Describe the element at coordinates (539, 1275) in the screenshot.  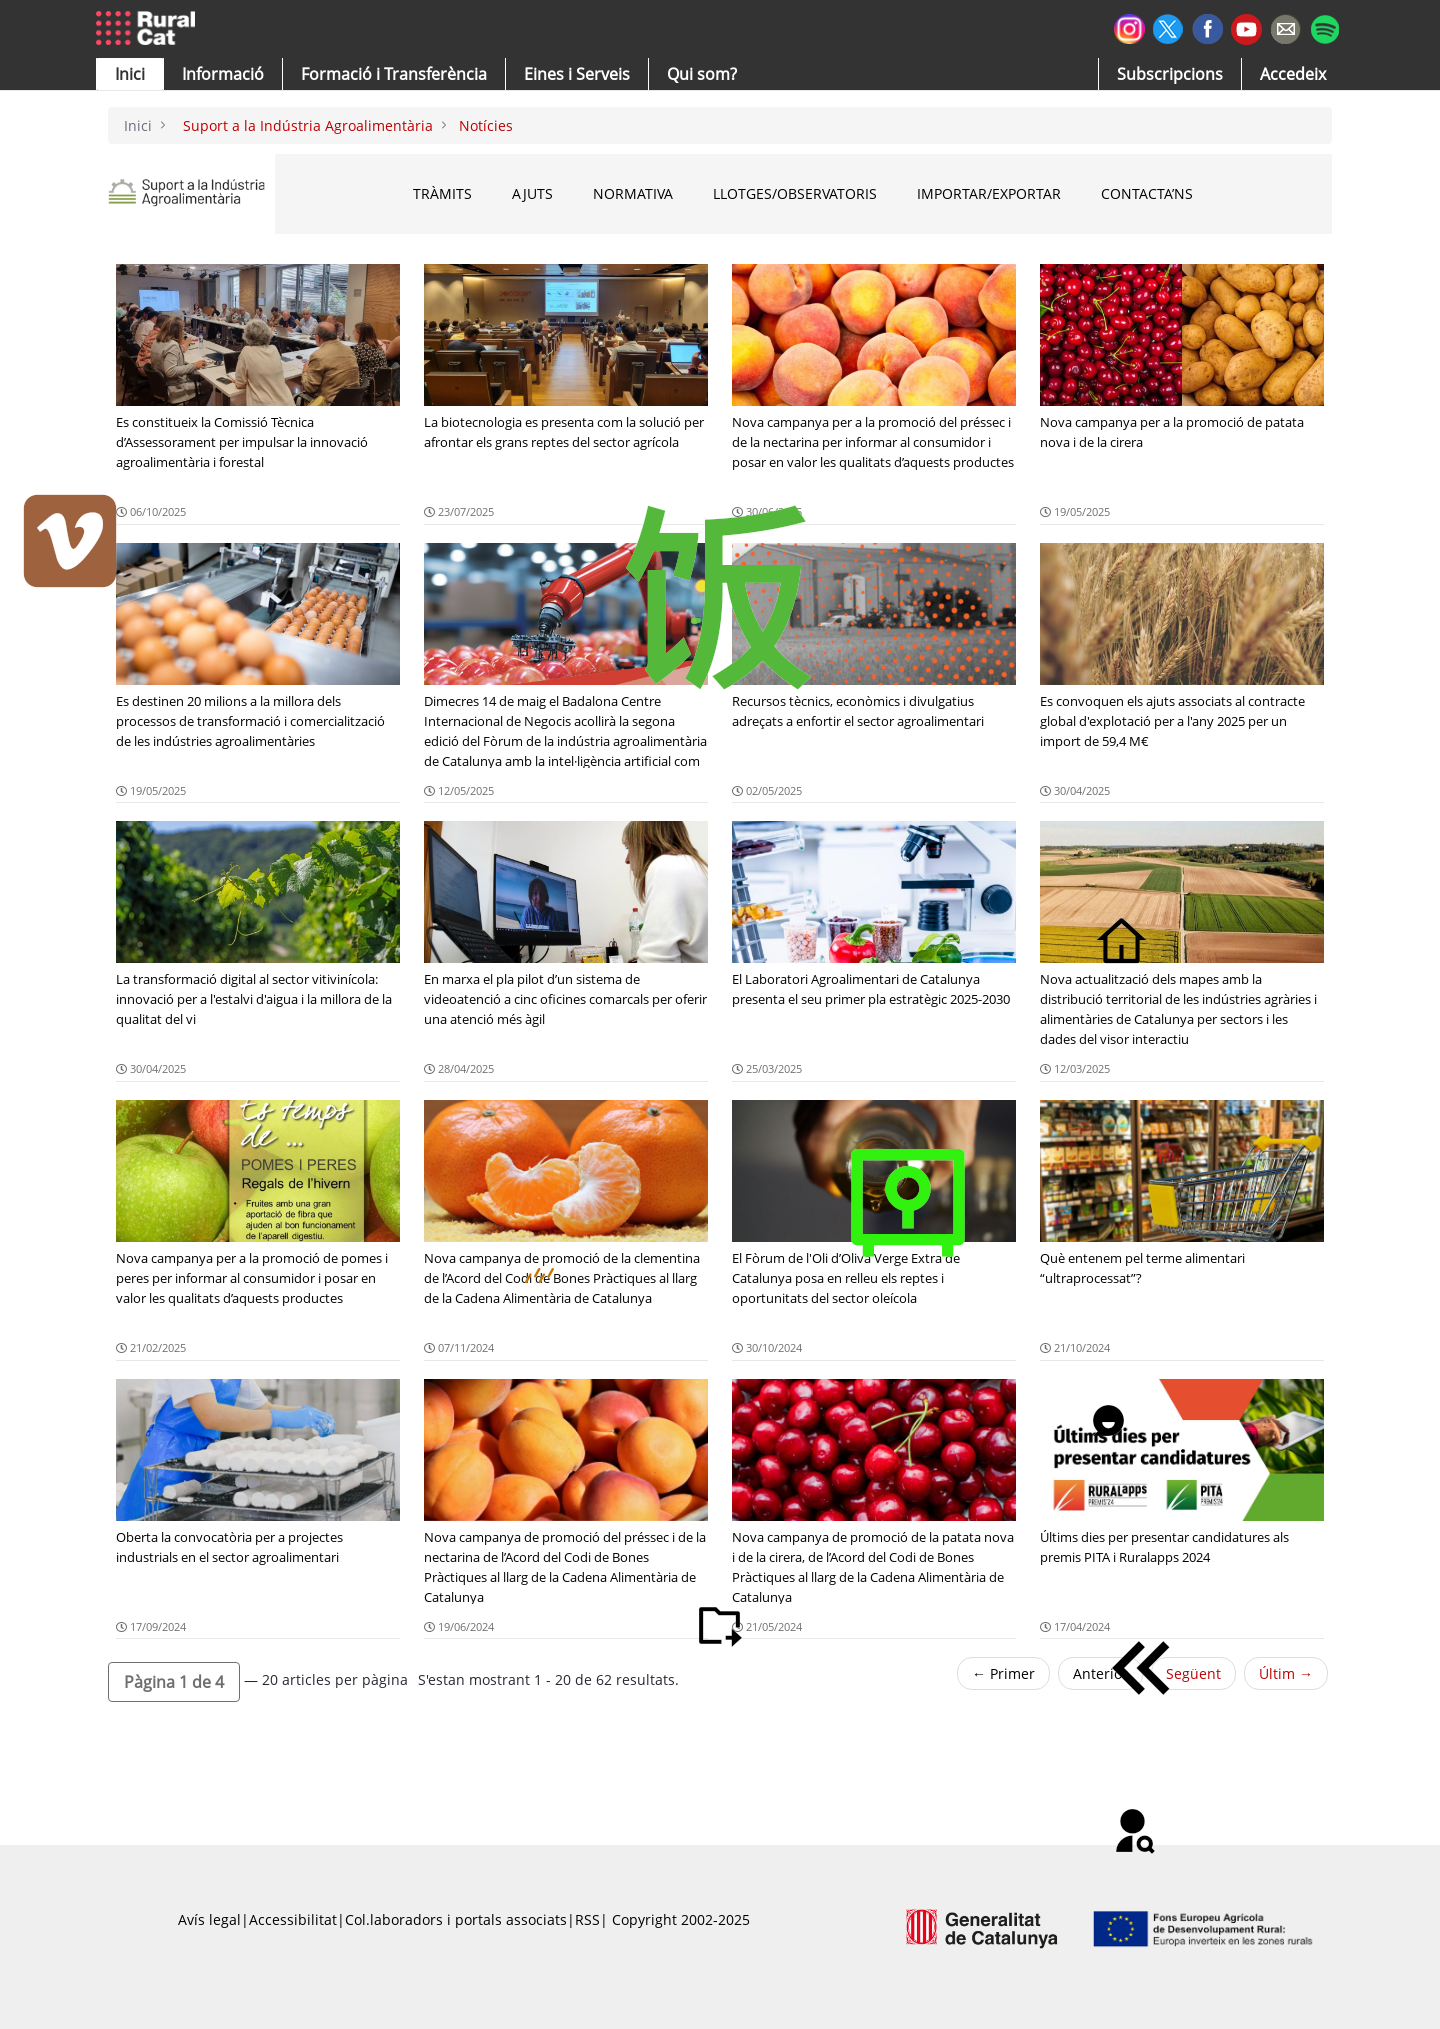
I see `drizzle ORM logo` at that location.